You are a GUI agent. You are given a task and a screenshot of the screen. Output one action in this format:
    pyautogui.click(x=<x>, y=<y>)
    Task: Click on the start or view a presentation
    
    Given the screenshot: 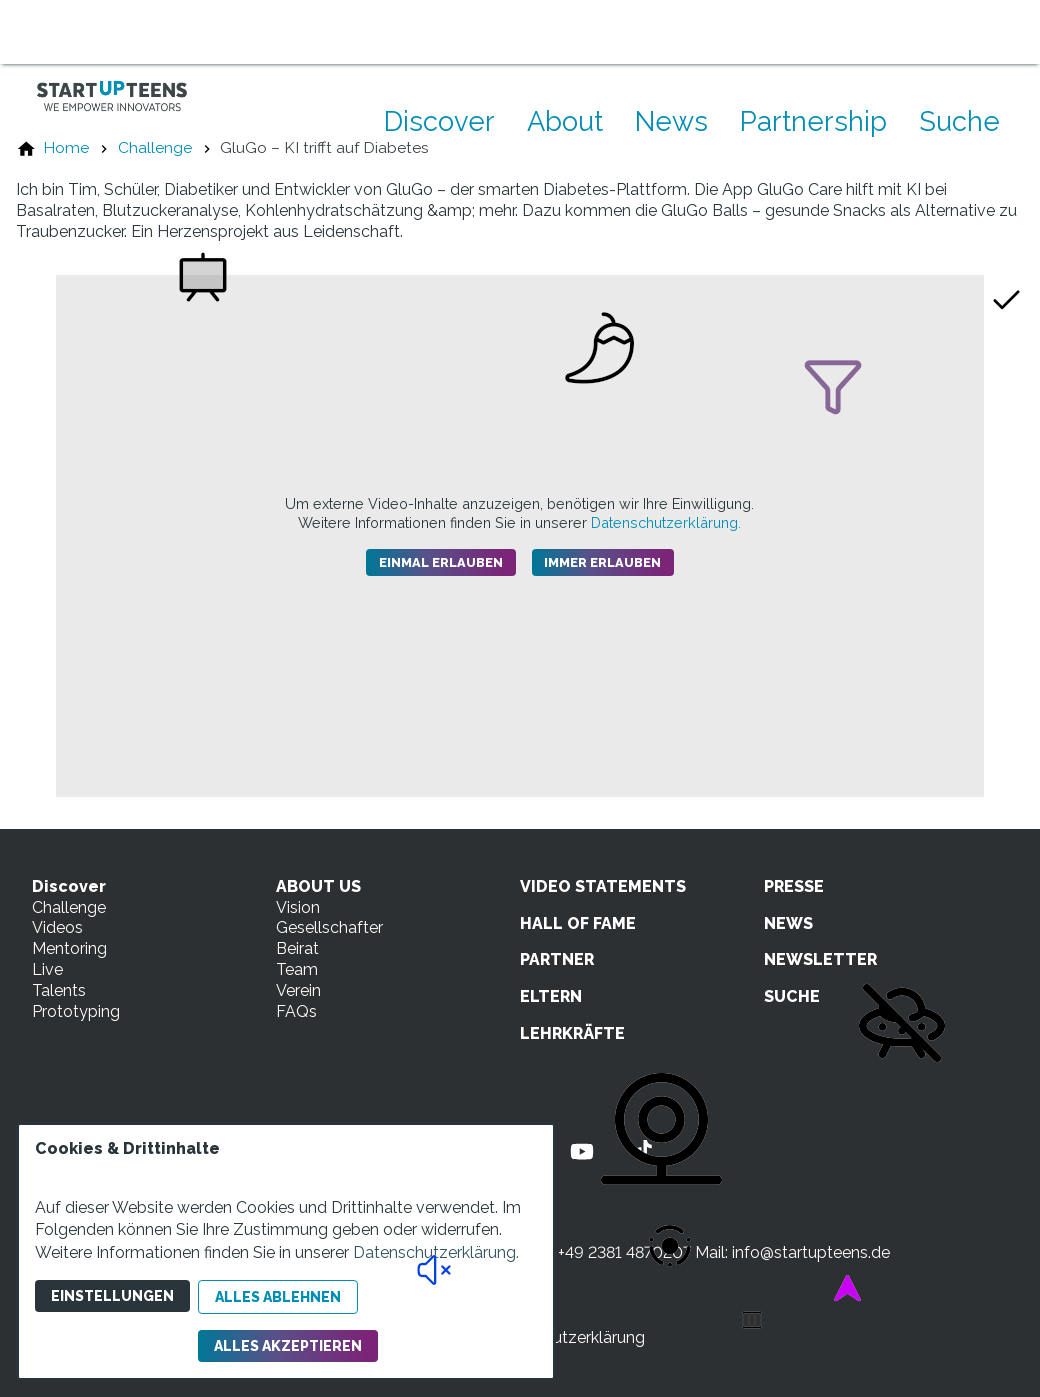 What is the action you would take?
    pyautogui.click(x=203, y=278)
    